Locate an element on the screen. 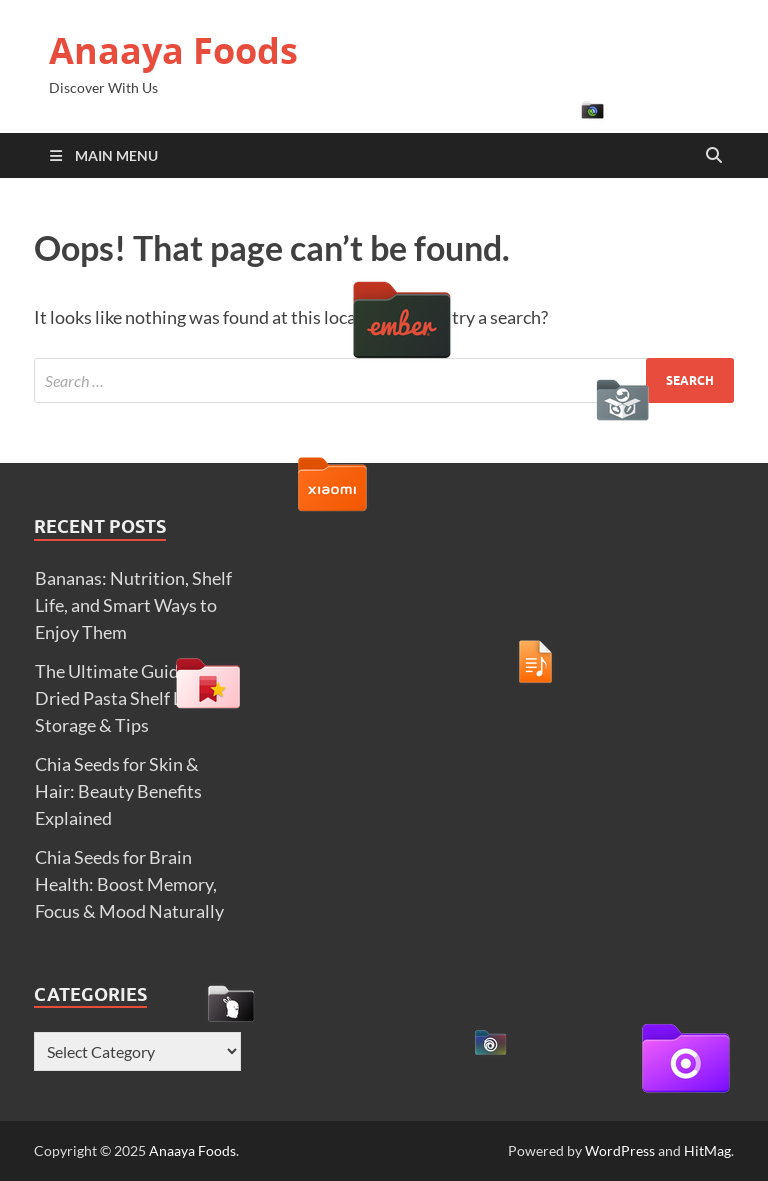  folder containing ember.js project files is located at coordinates (401, 322).